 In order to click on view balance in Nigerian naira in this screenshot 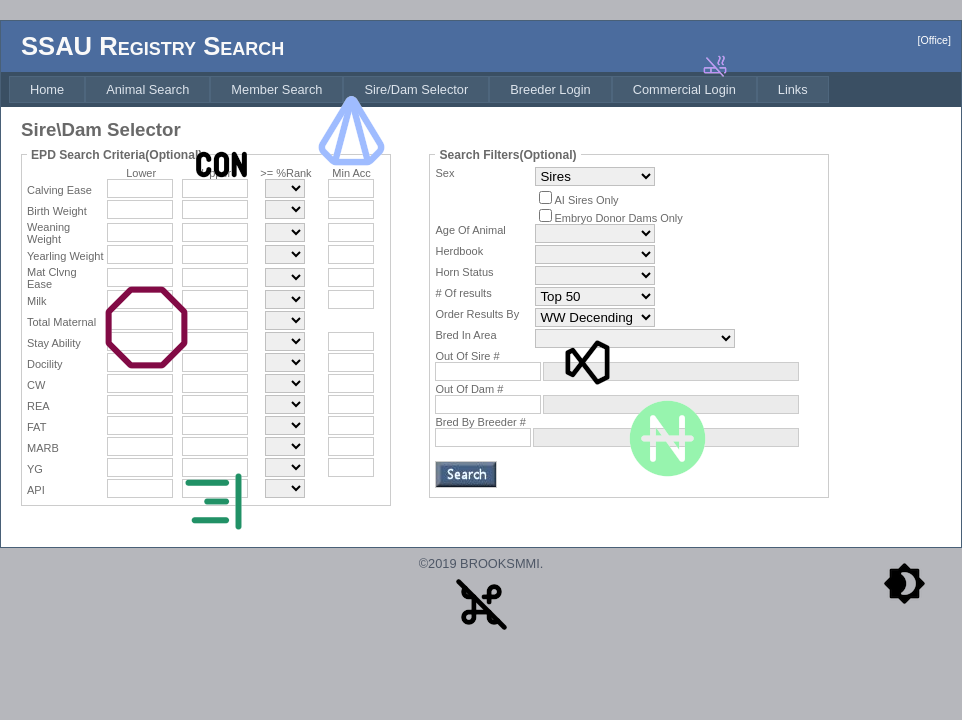, I will do `click(667, 438)`.